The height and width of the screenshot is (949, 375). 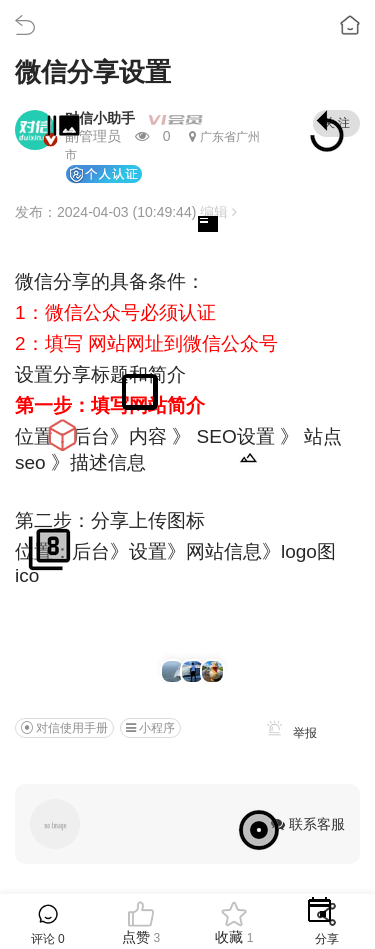 I want to click on view terrain or topographic map layer, so click(x=248, y=457).